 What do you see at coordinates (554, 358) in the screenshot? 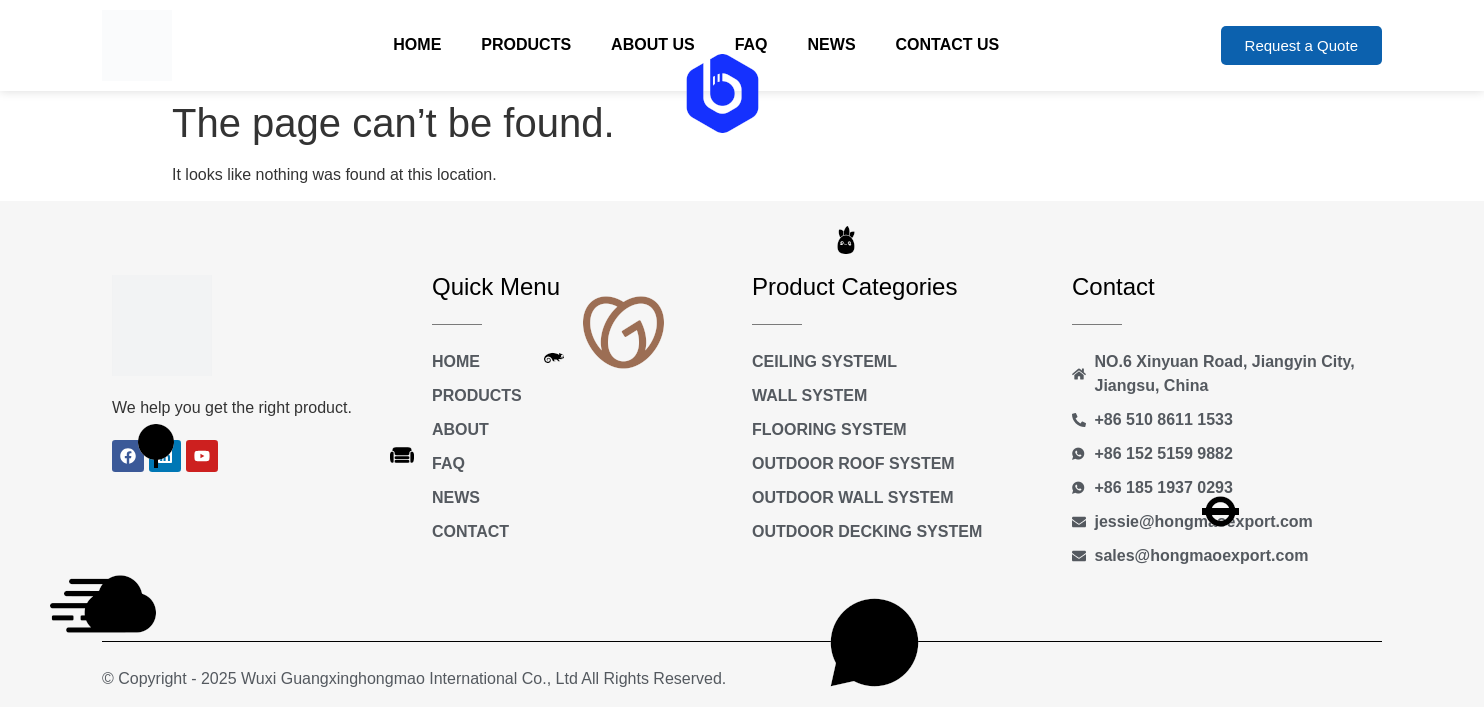
I see `SUSE Linux brand logo` at bounding box center [554, 358].